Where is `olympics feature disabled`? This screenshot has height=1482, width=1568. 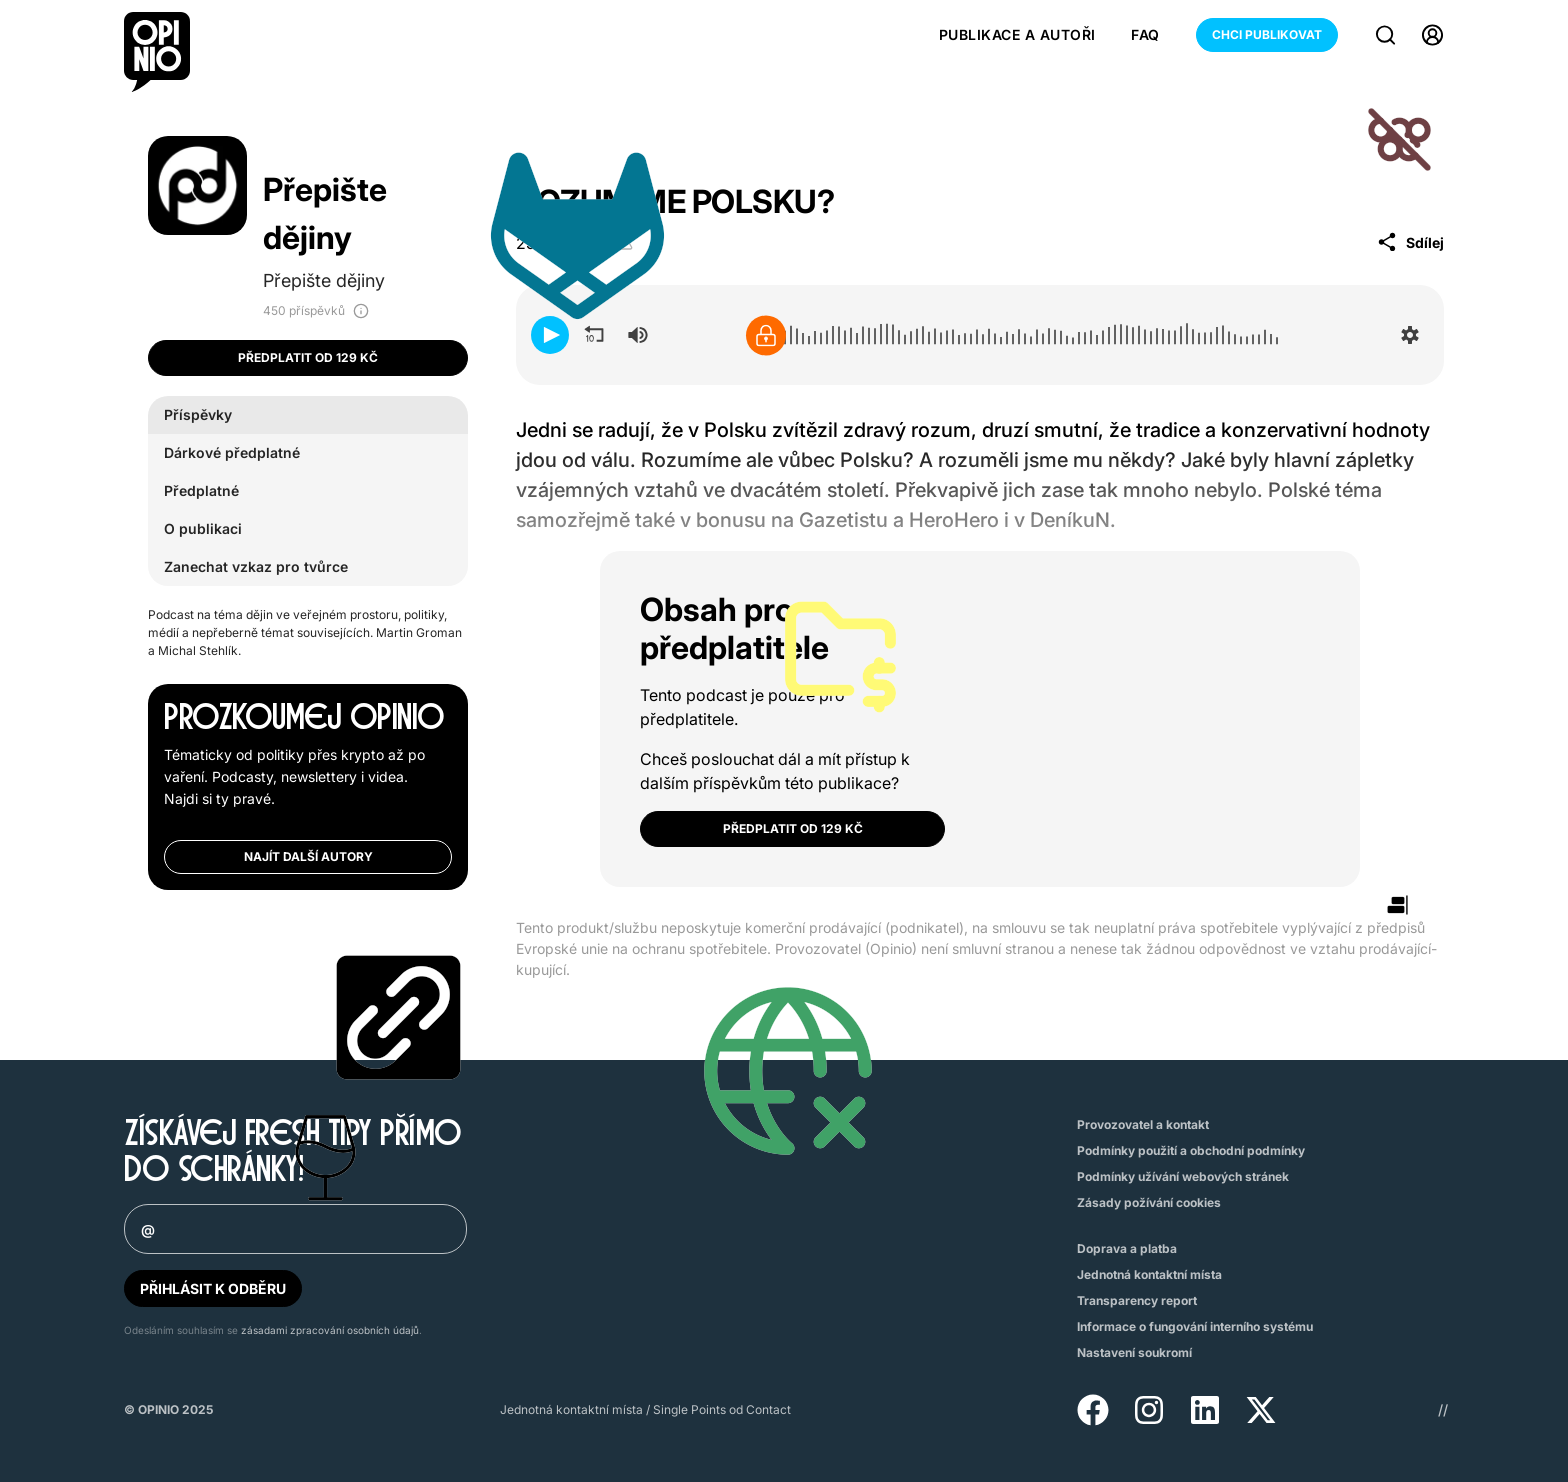 olympics feature disabled is located at coordinates (1399, 139).